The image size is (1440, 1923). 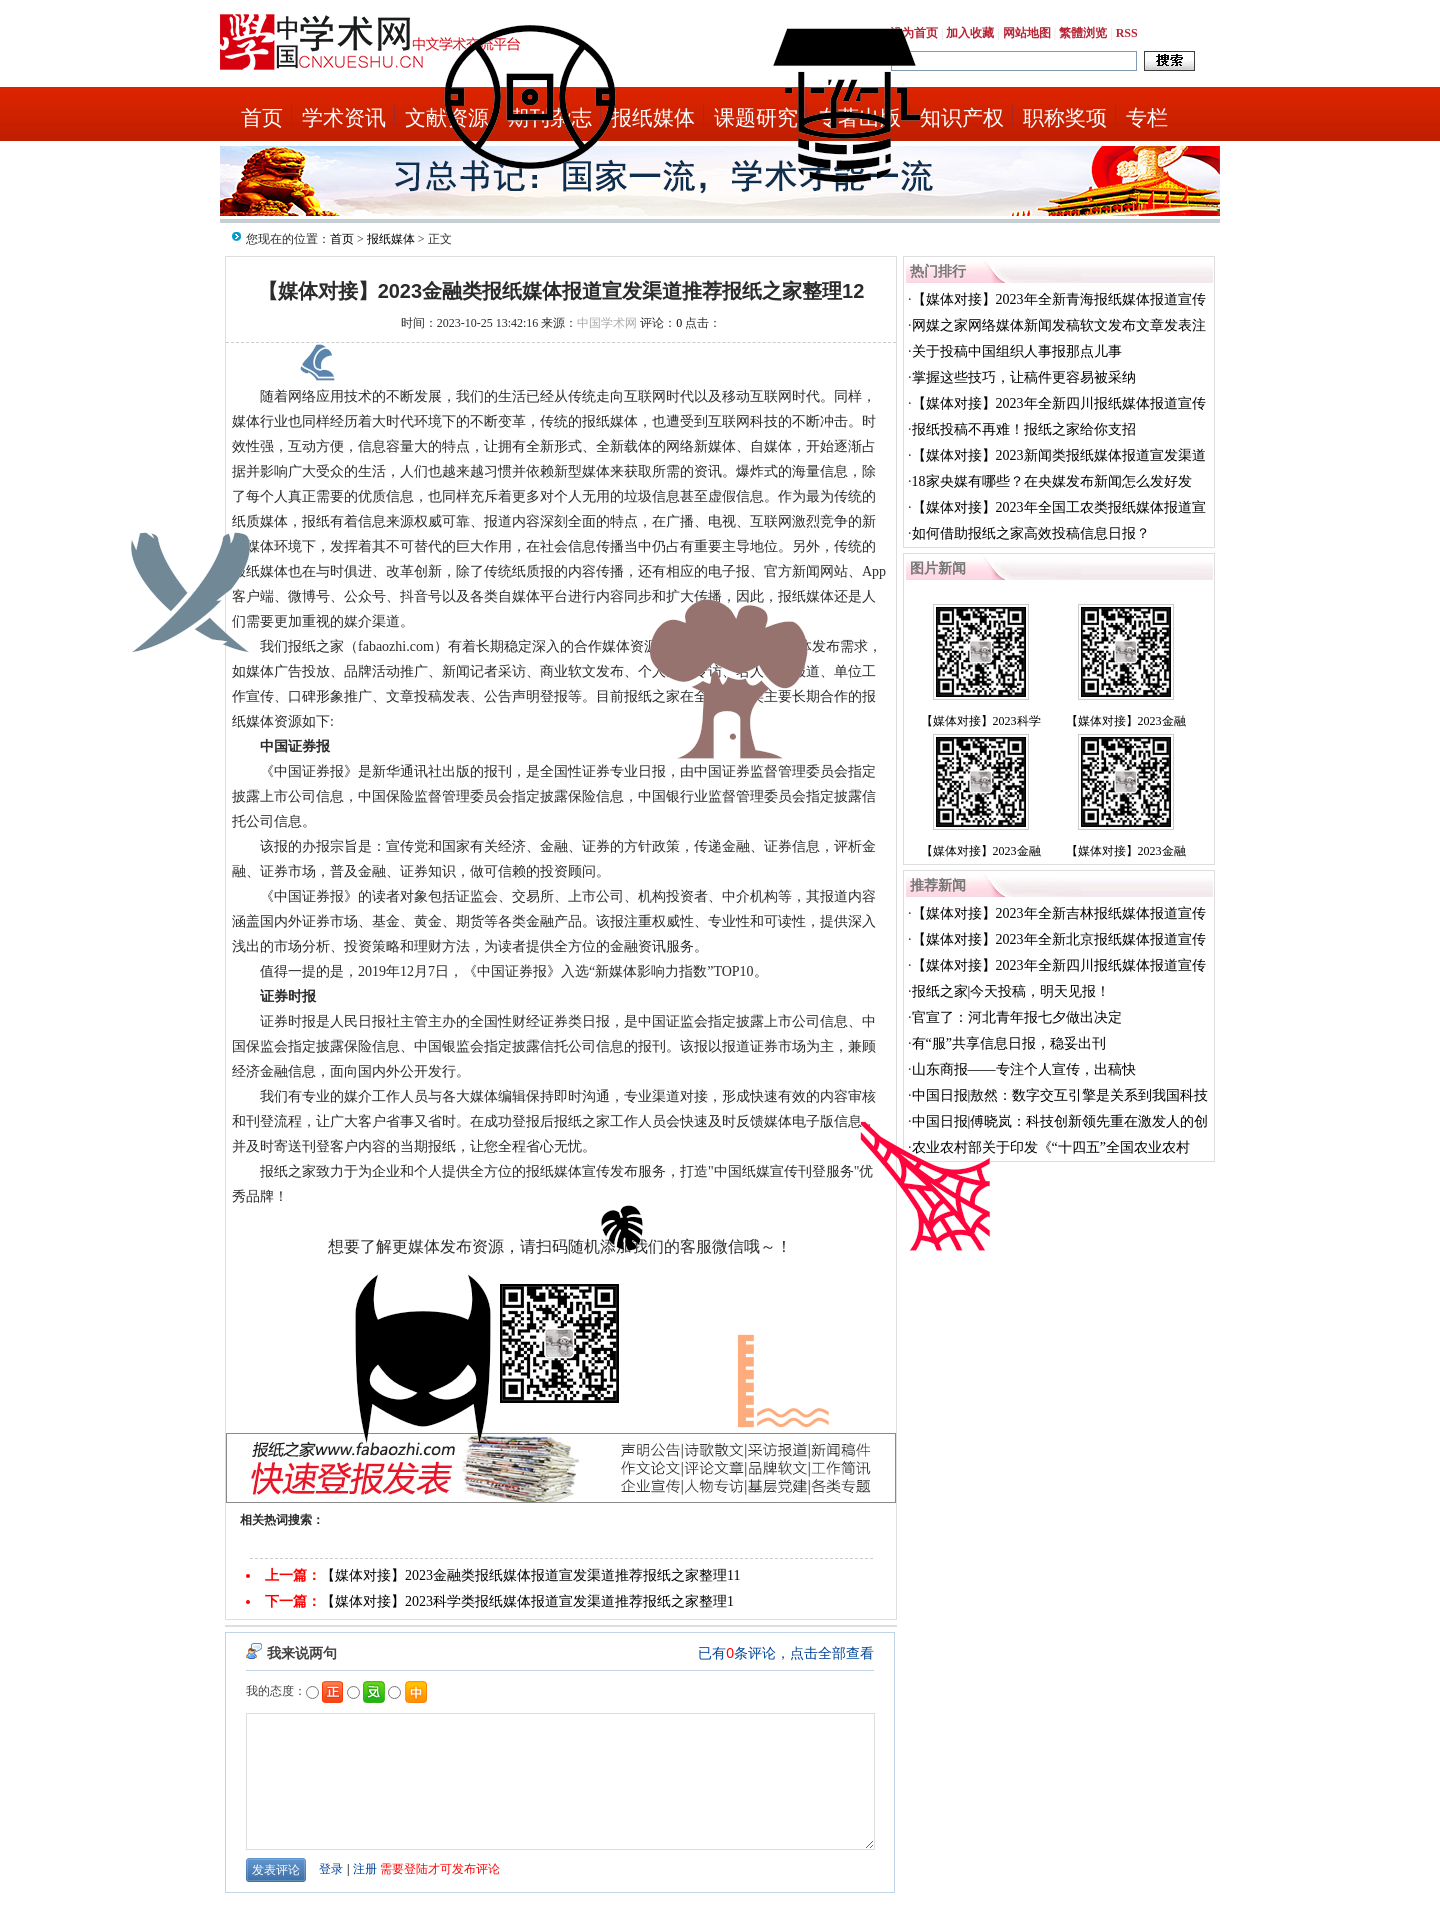 What do you see at coordinates (530, 97) in the screenshot?
I see `view football/rugby field layout` at bounding box center [530, 97].